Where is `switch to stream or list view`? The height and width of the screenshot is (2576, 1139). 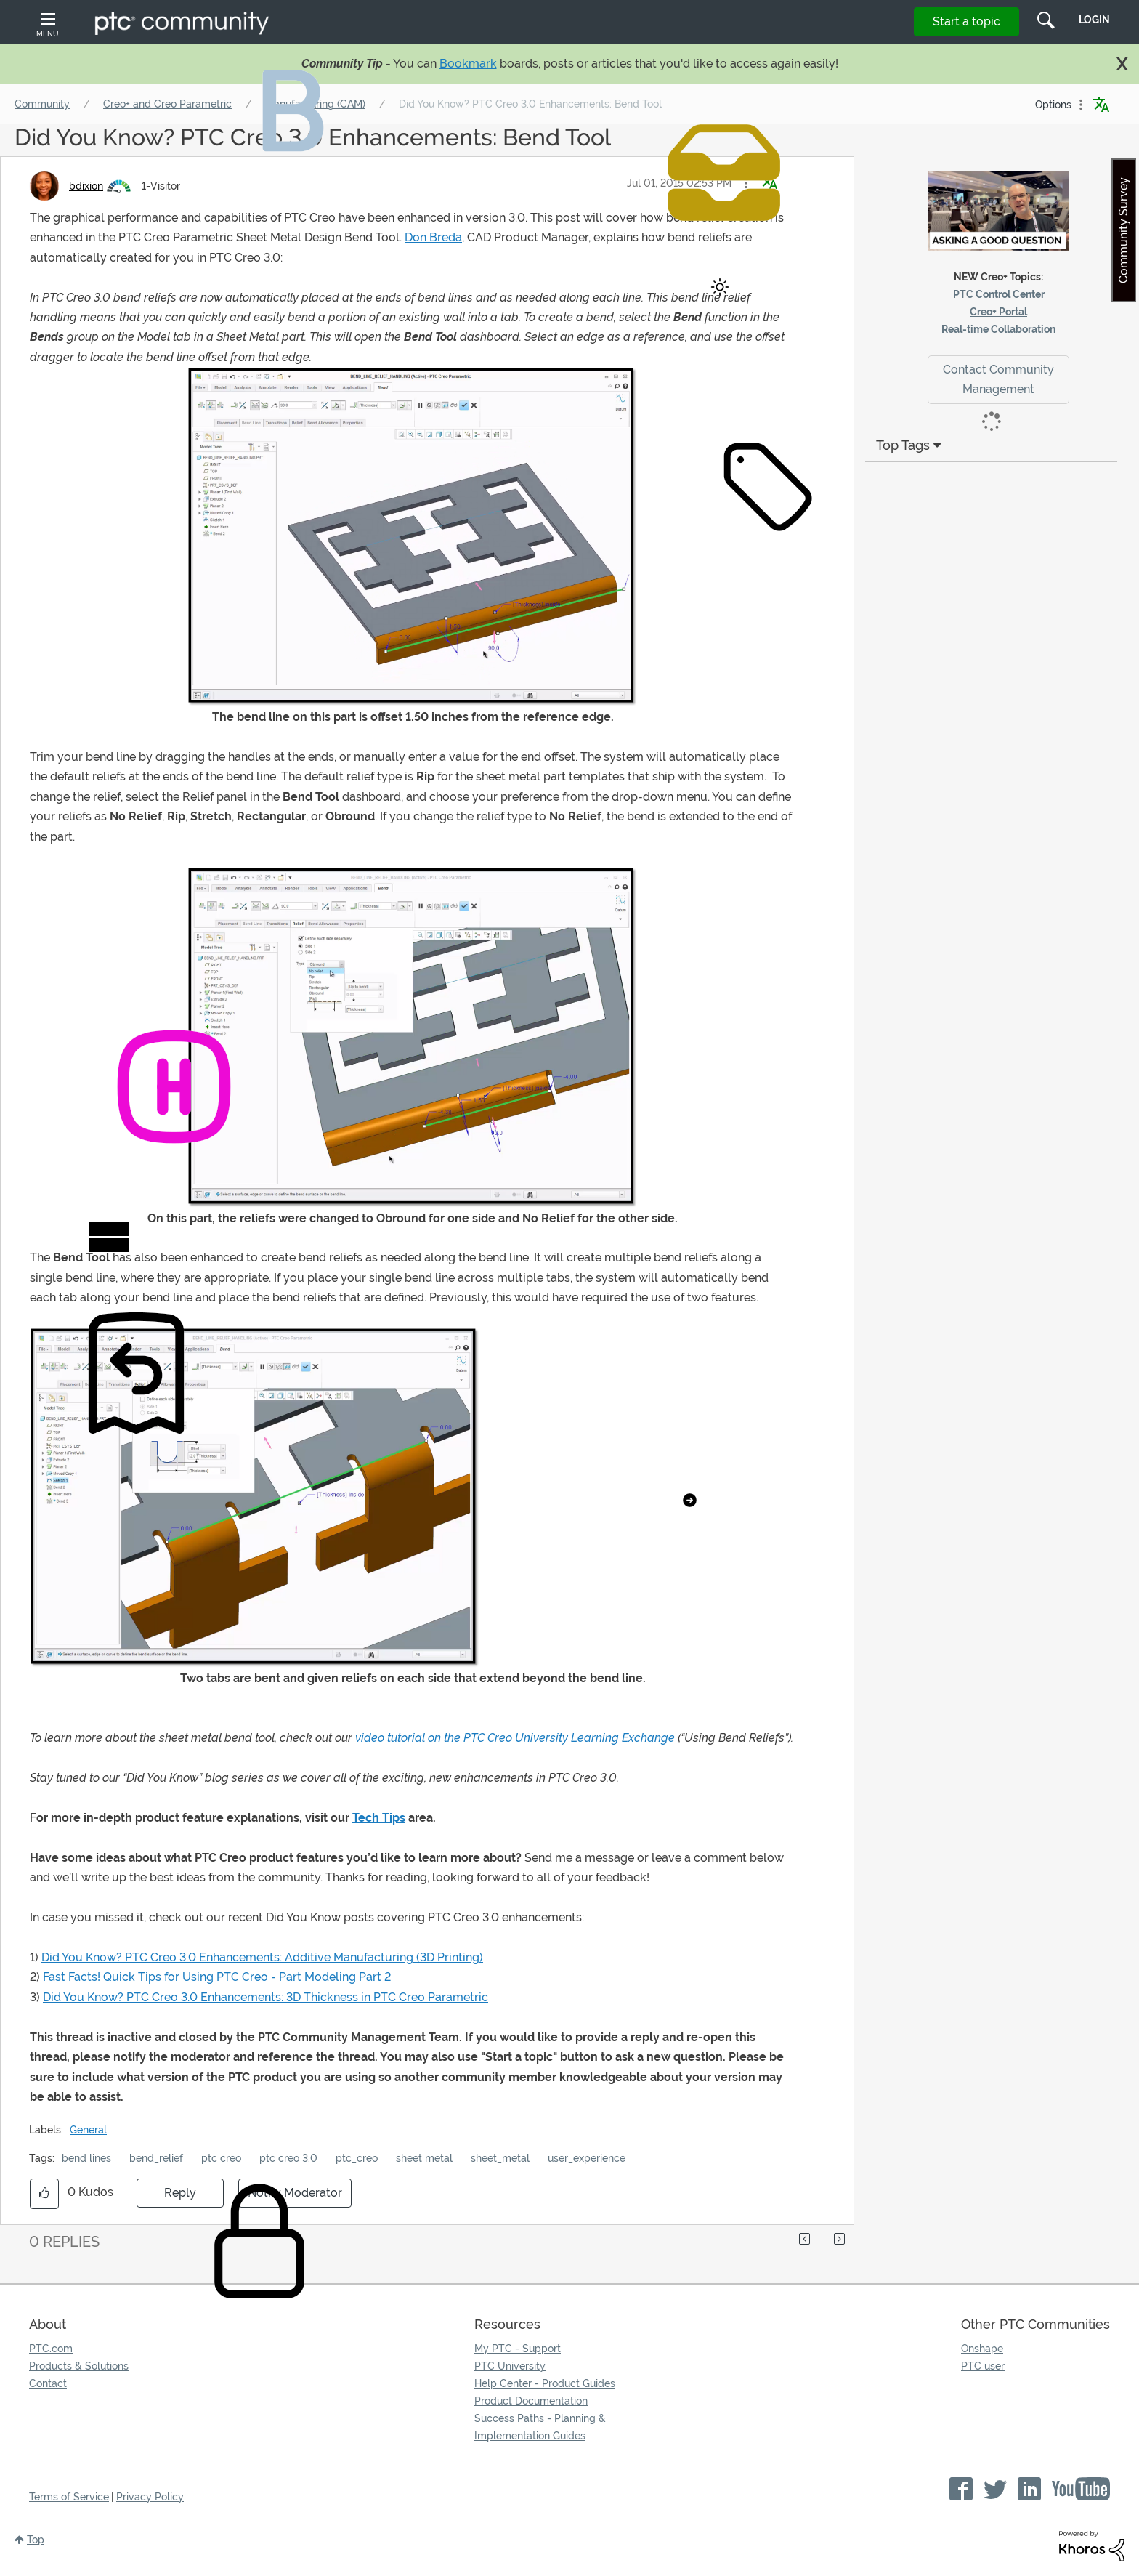
switch to stream or list view is located at coordinates (108, 1238).